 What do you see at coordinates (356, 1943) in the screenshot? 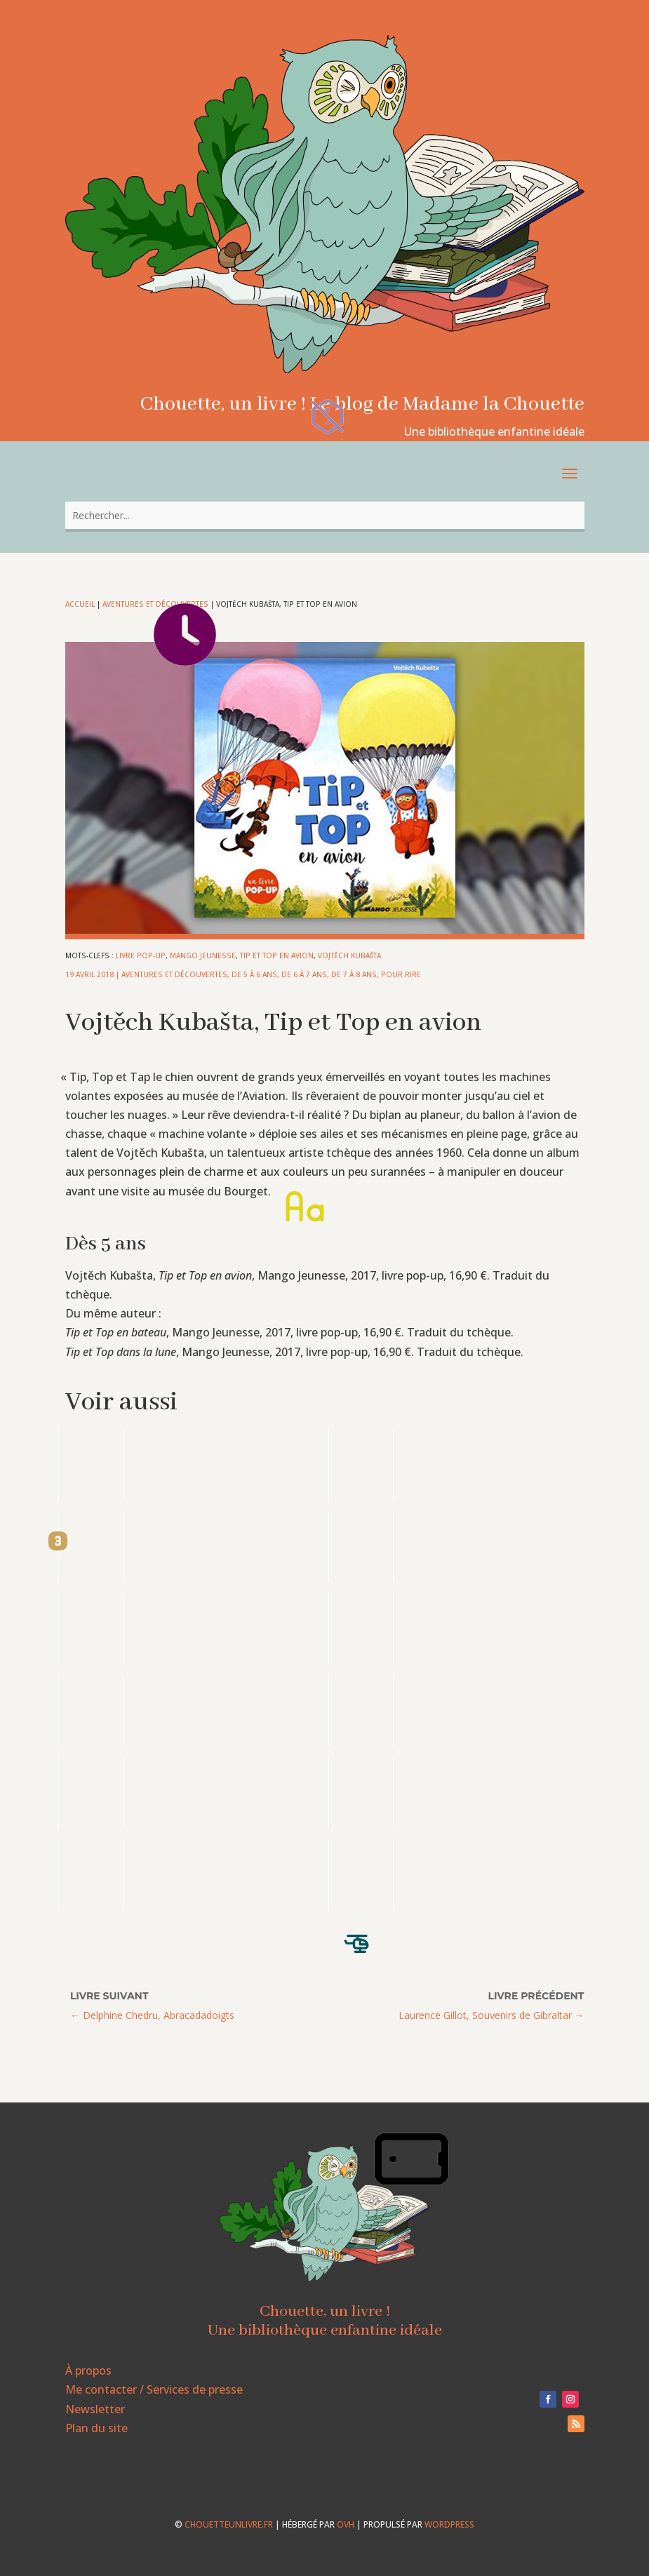
I see `access helicopter or aerial transport options` at bounding box center [356, 1943].